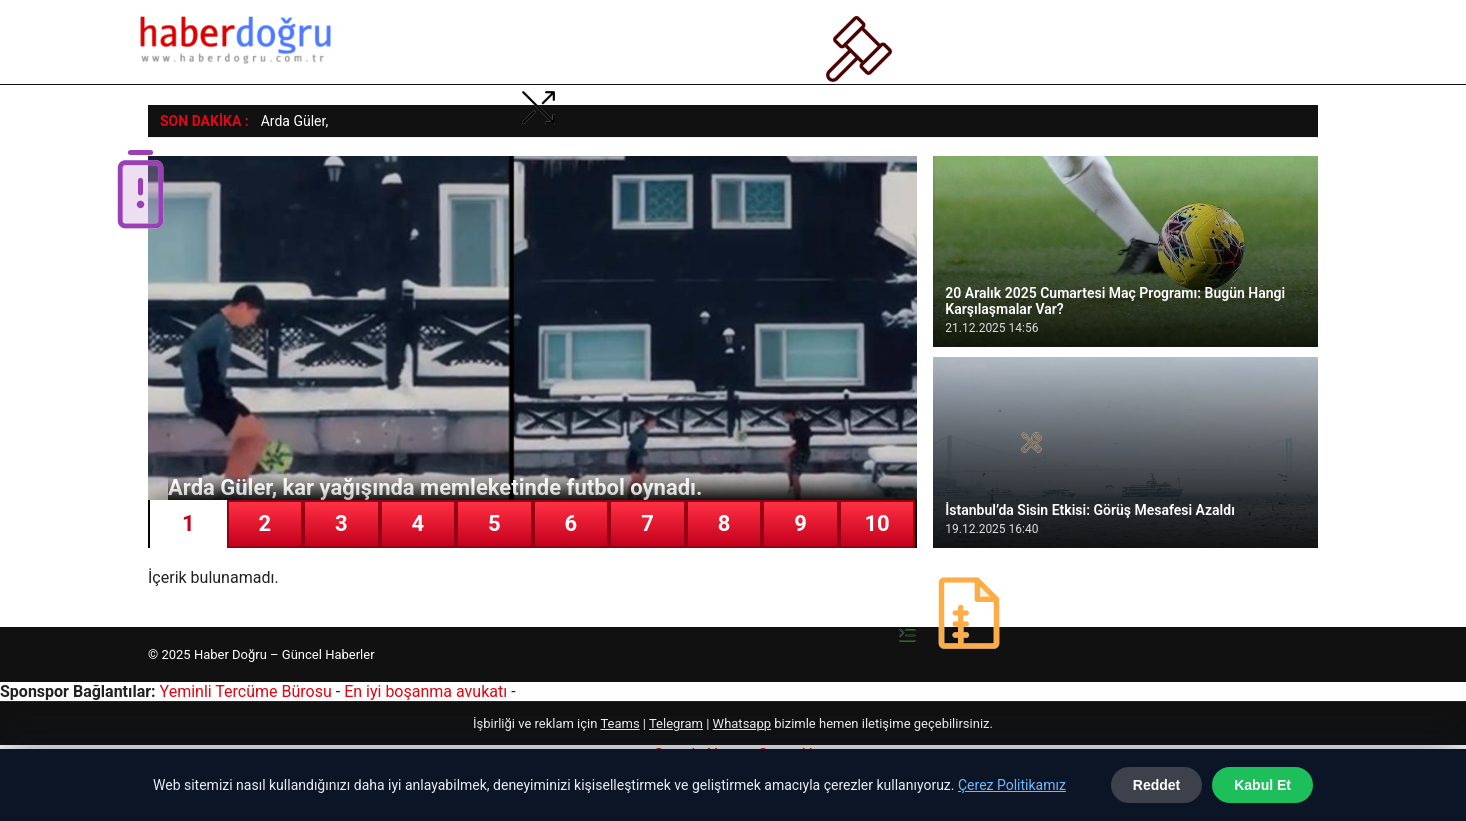 The height and width of the screenshot is (821, 1466). Describe the element at coordinates (1031, 442) in the screenshot. I see `access tools and settings` at that location.